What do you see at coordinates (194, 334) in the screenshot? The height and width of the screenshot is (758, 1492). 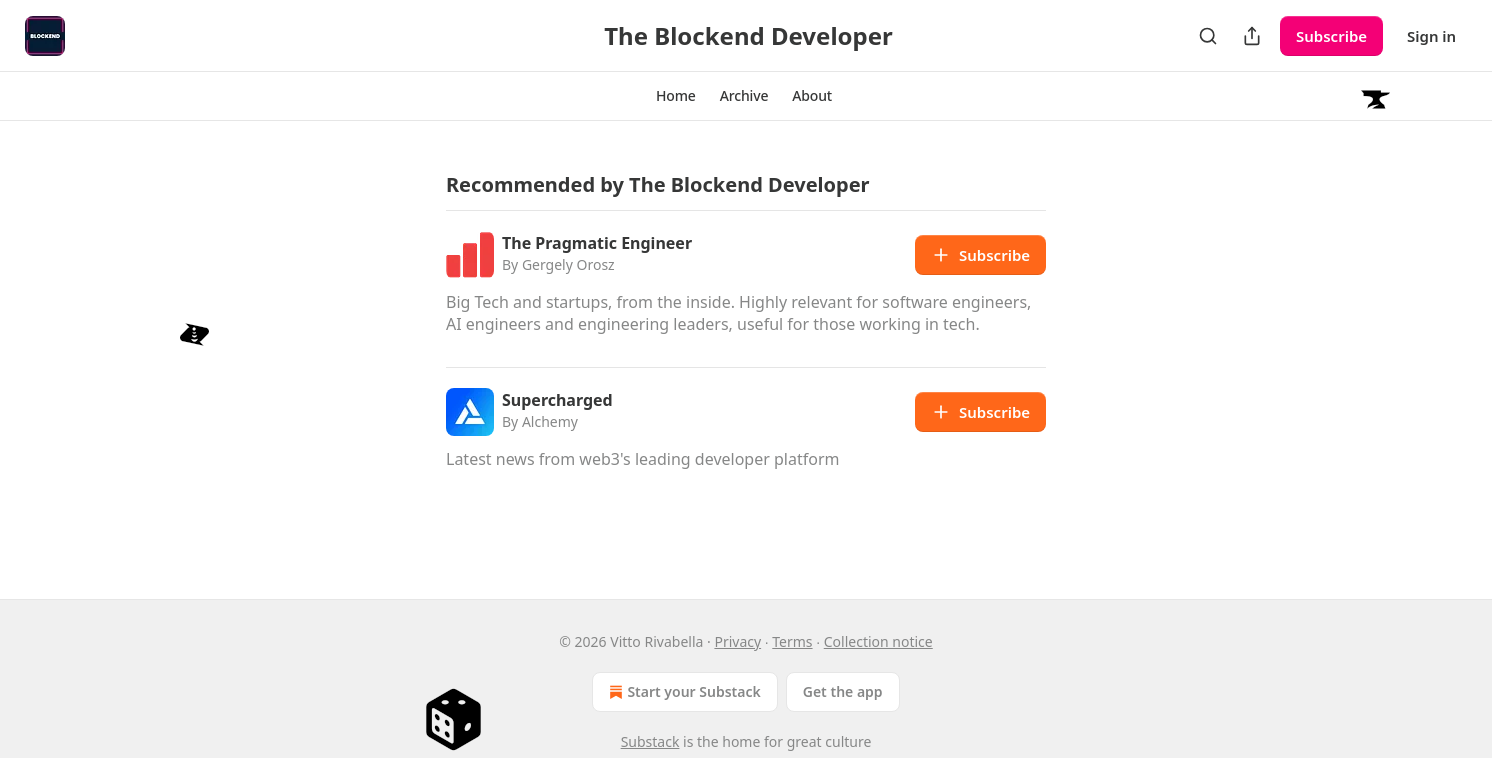 I see `open the Boost mobile app` at bounding box center [194, 334].